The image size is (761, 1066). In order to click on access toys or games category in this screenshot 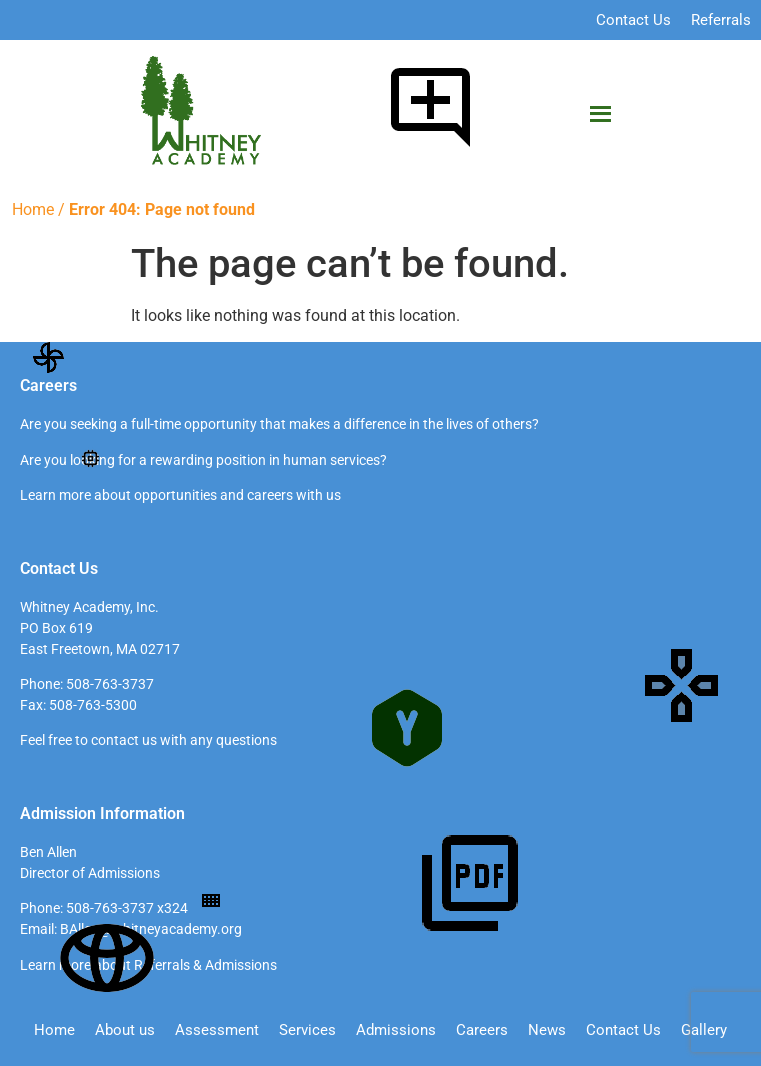, I will do `click(48, 357)`.